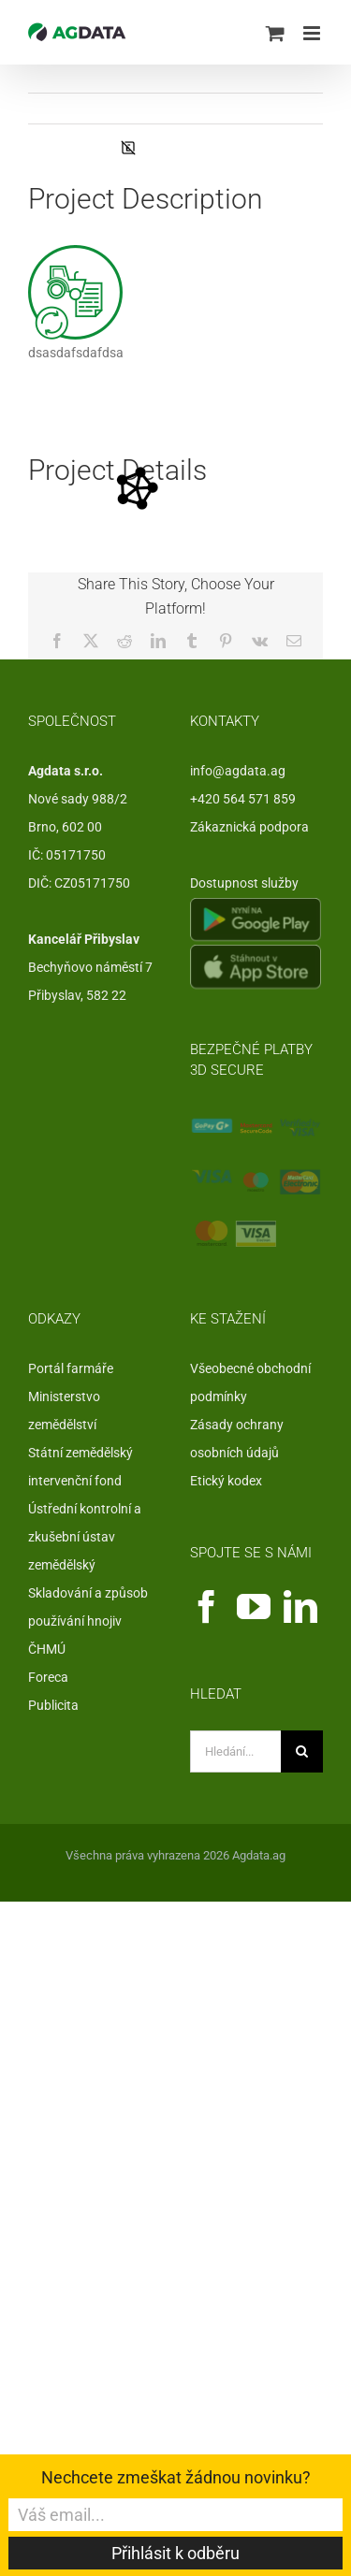  Describe the element at coordinates (137, 488) in the screenshot. I see `connect to the fediverse network` at that location.